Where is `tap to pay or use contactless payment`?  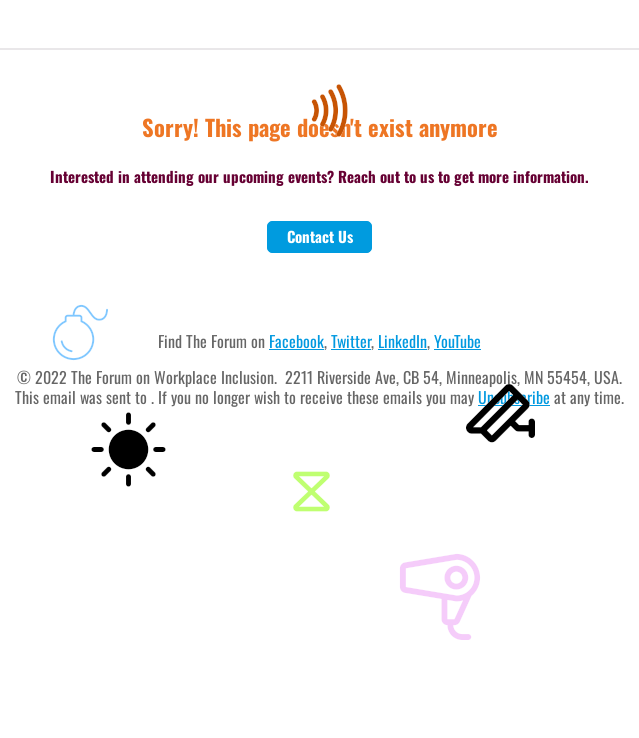 tap to pay or use contactless payment is located at coordinates (328, 110).